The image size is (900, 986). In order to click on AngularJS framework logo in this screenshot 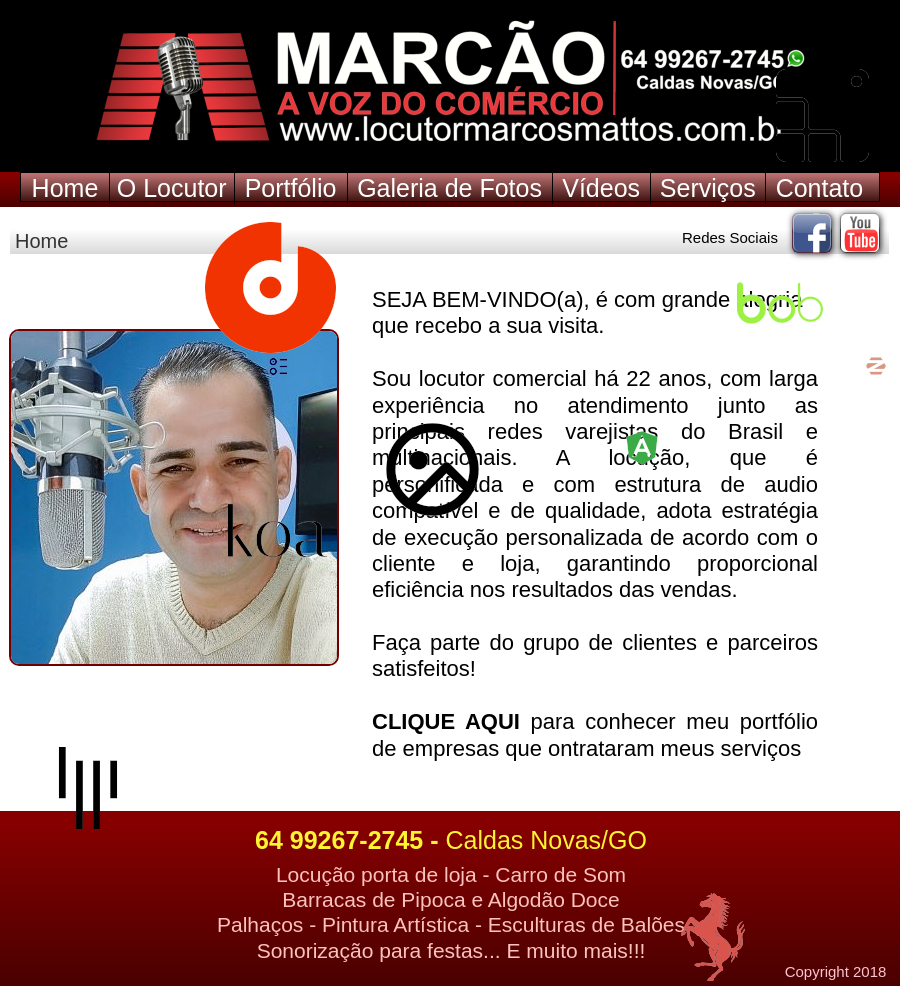, I will do `click(642, 448)`.